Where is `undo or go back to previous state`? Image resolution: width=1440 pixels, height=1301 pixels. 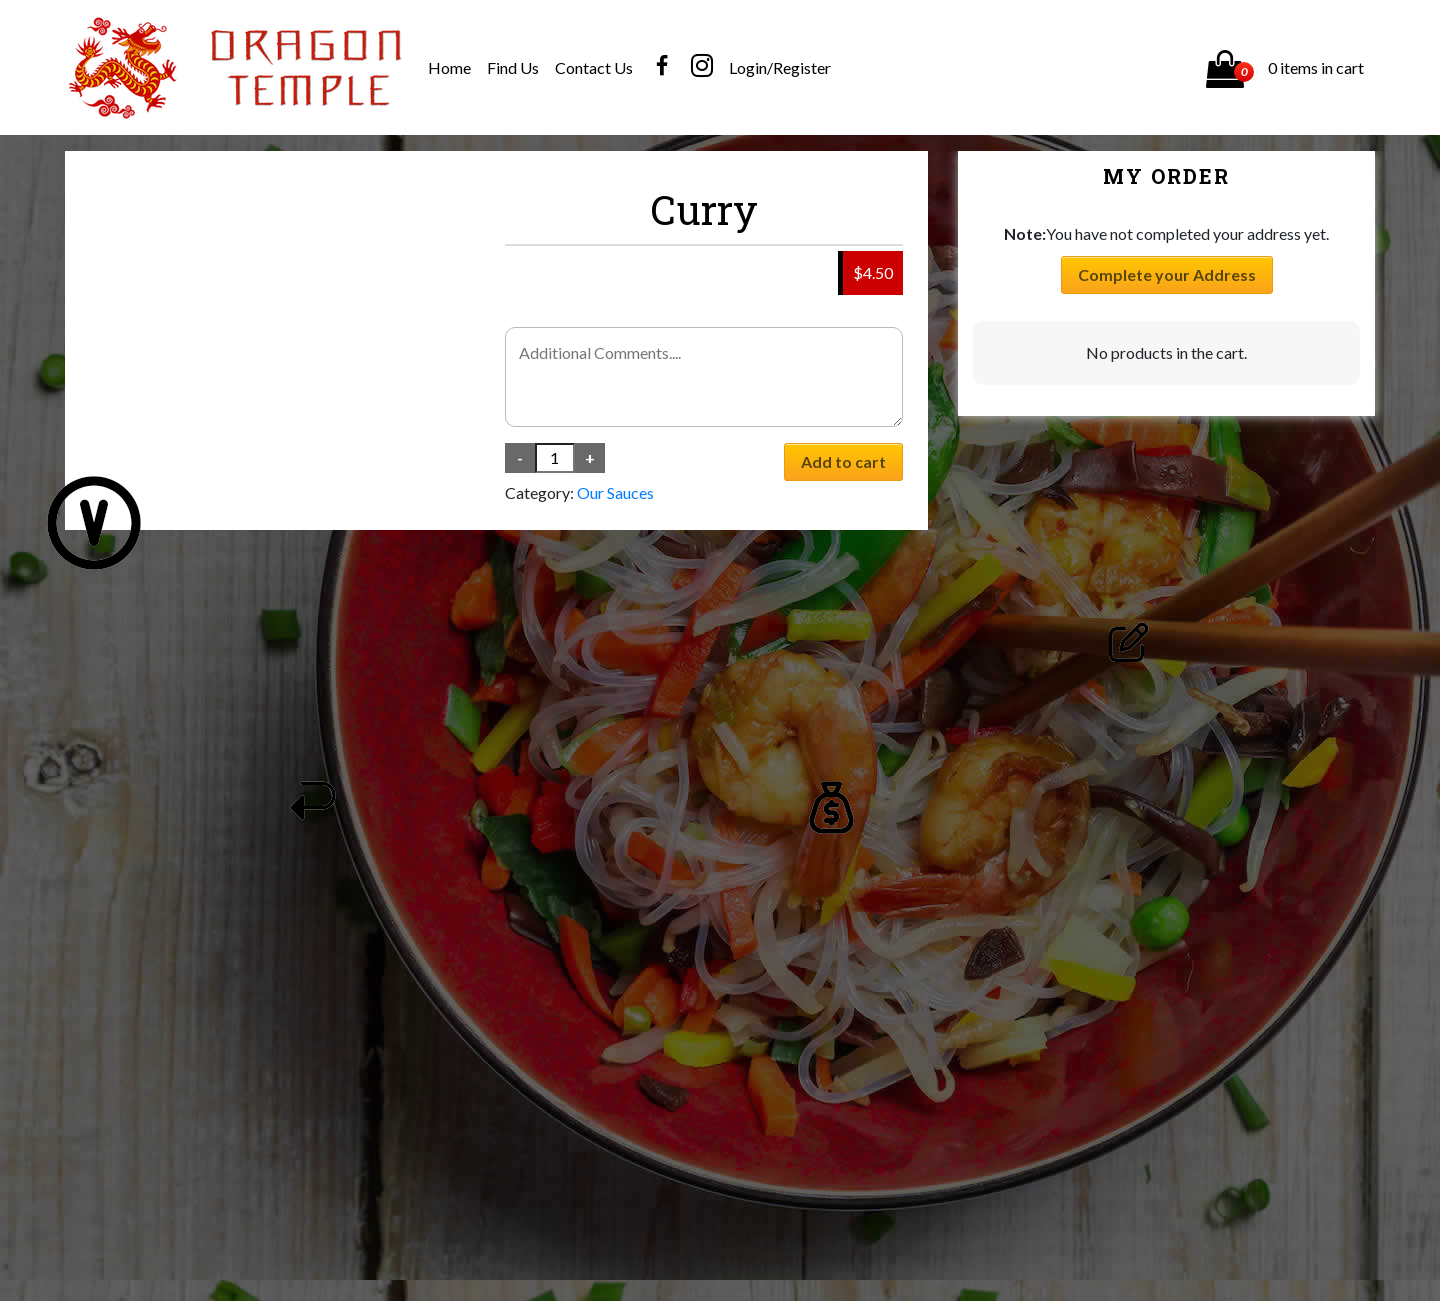 undo or go back to previous state is located at coordinates (313, 799).